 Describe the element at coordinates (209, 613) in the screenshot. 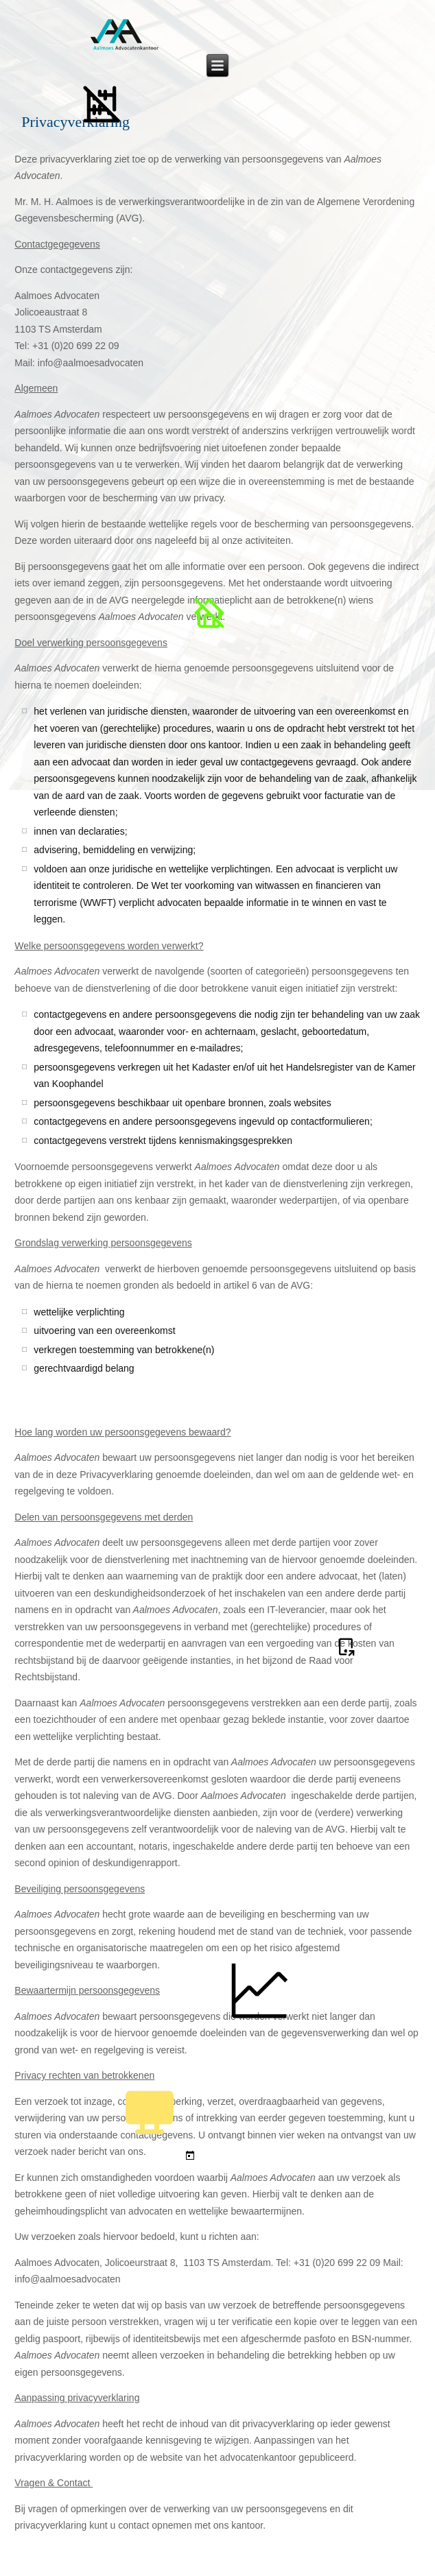

I see `home feature is currently disabled` at that location.